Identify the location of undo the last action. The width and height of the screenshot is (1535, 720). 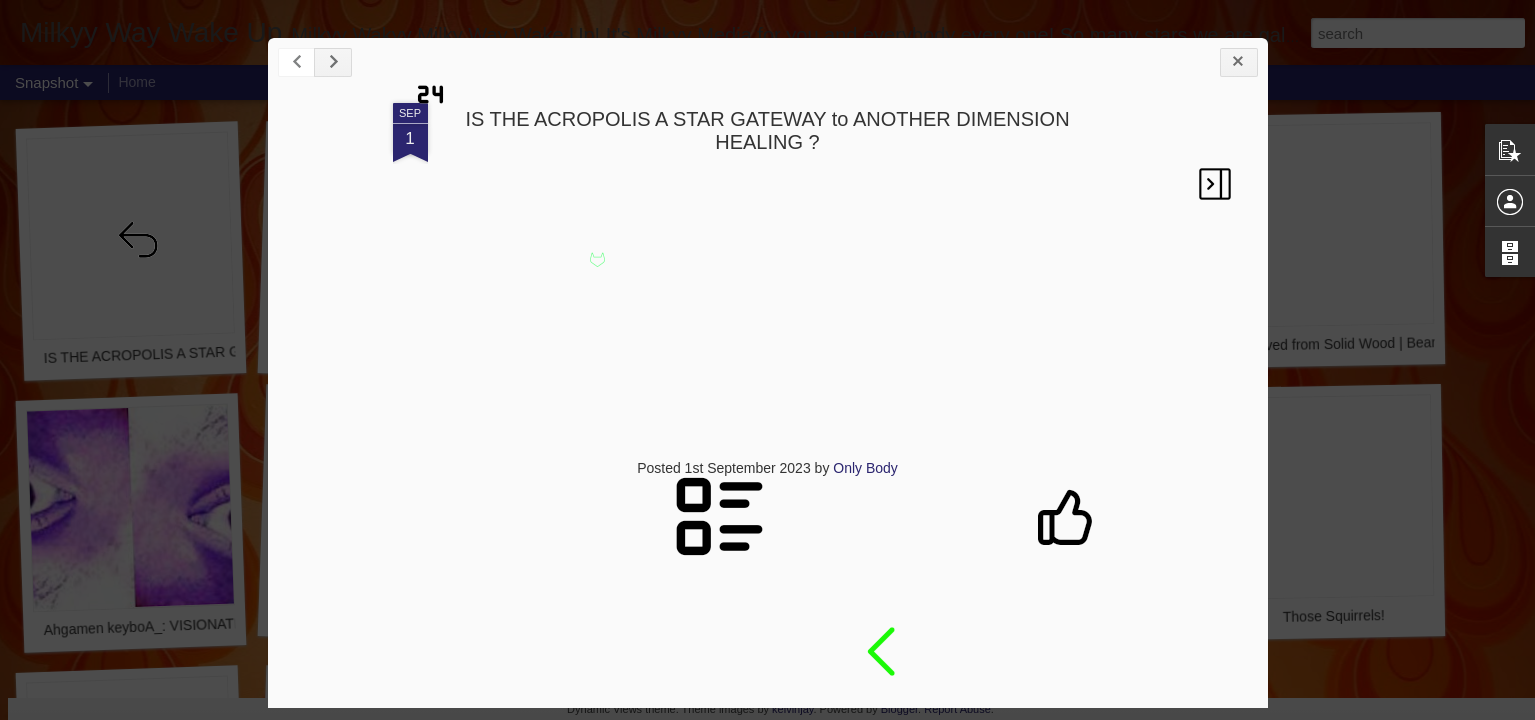
(138, 241).